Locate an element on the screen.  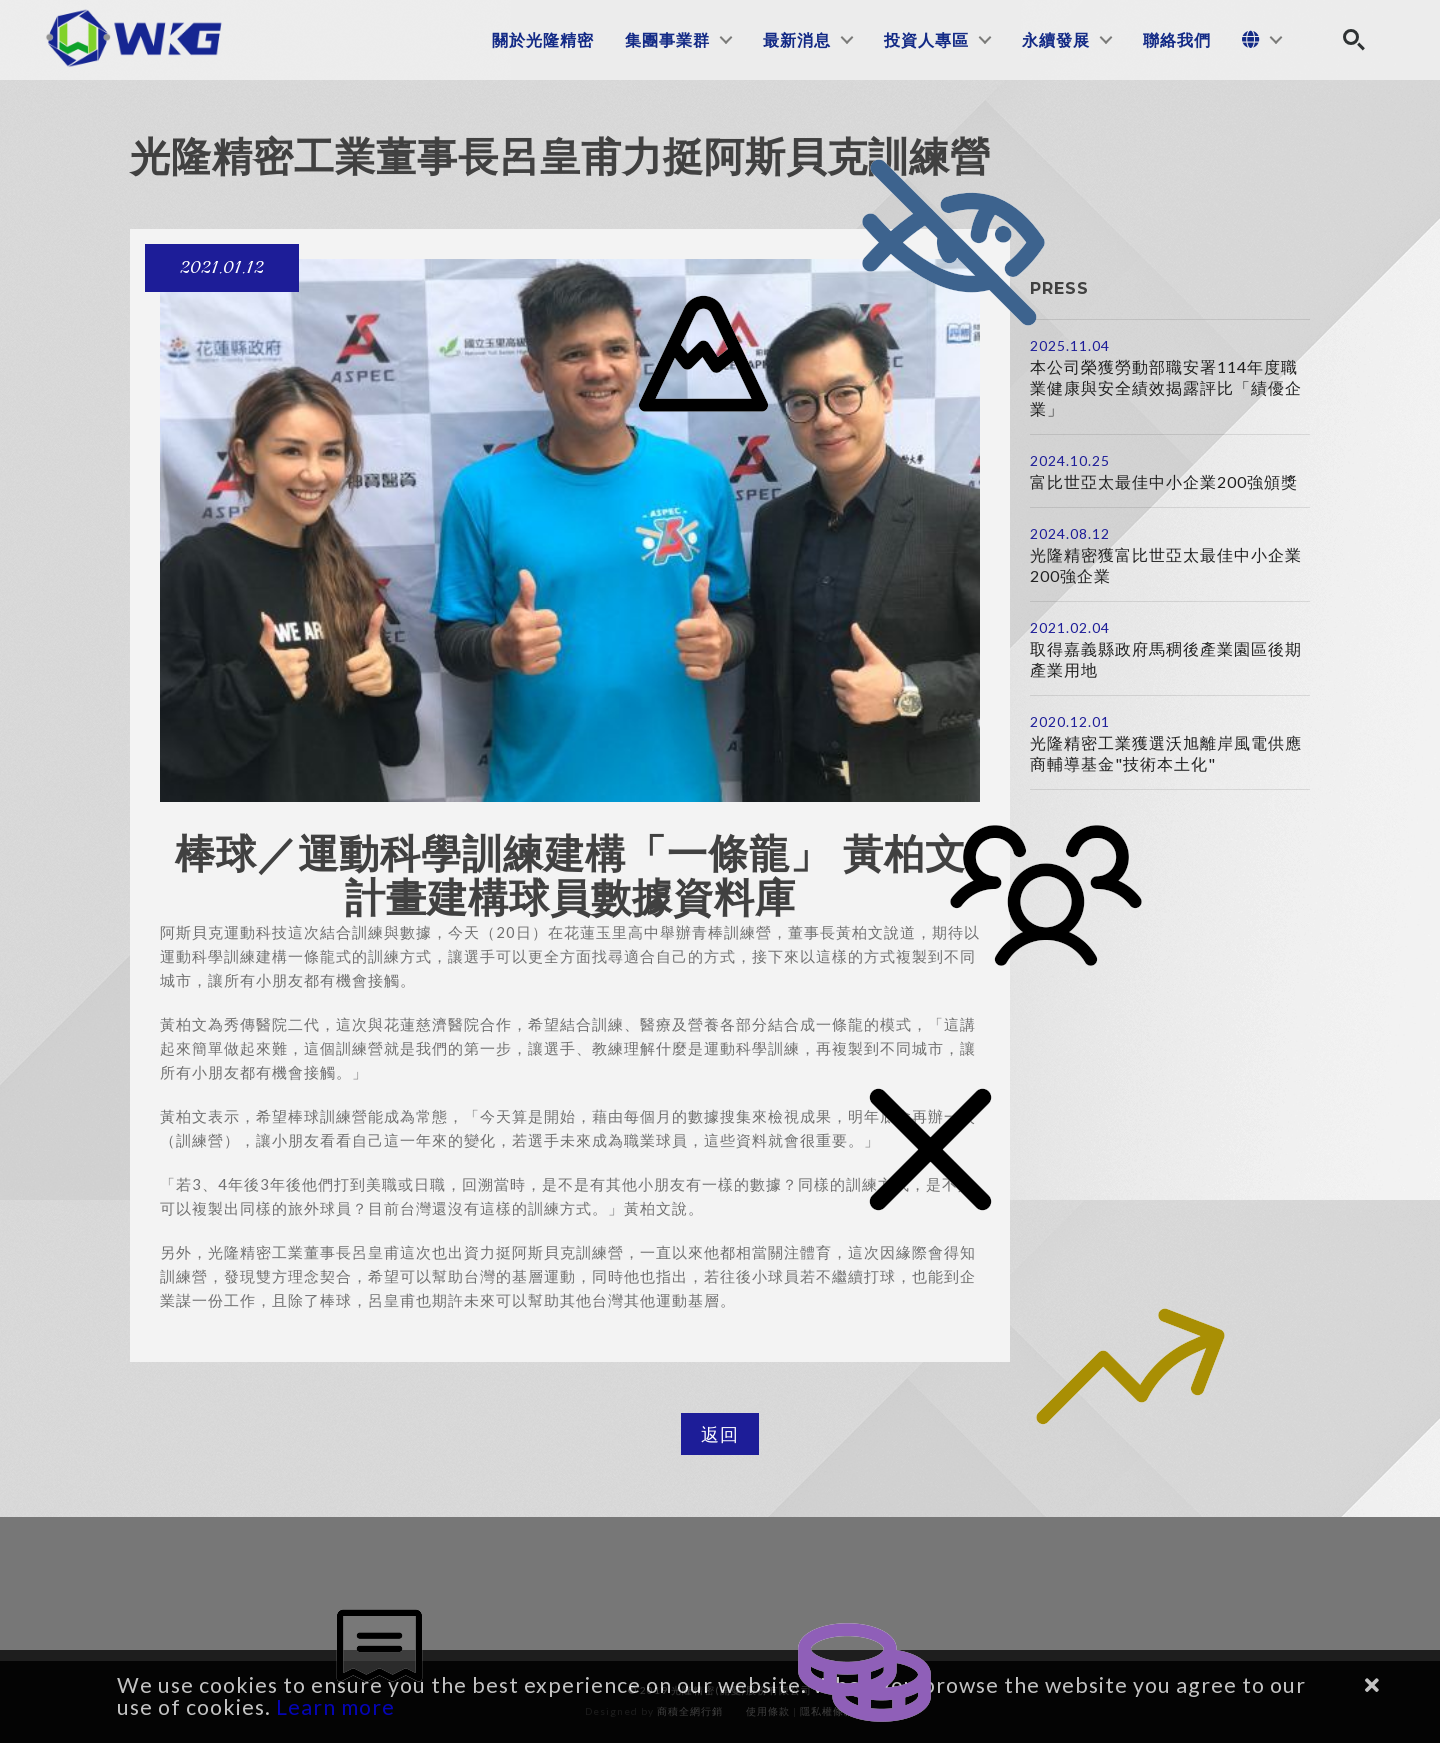
close the current window or dialog is located at coordinates (930, 1149).